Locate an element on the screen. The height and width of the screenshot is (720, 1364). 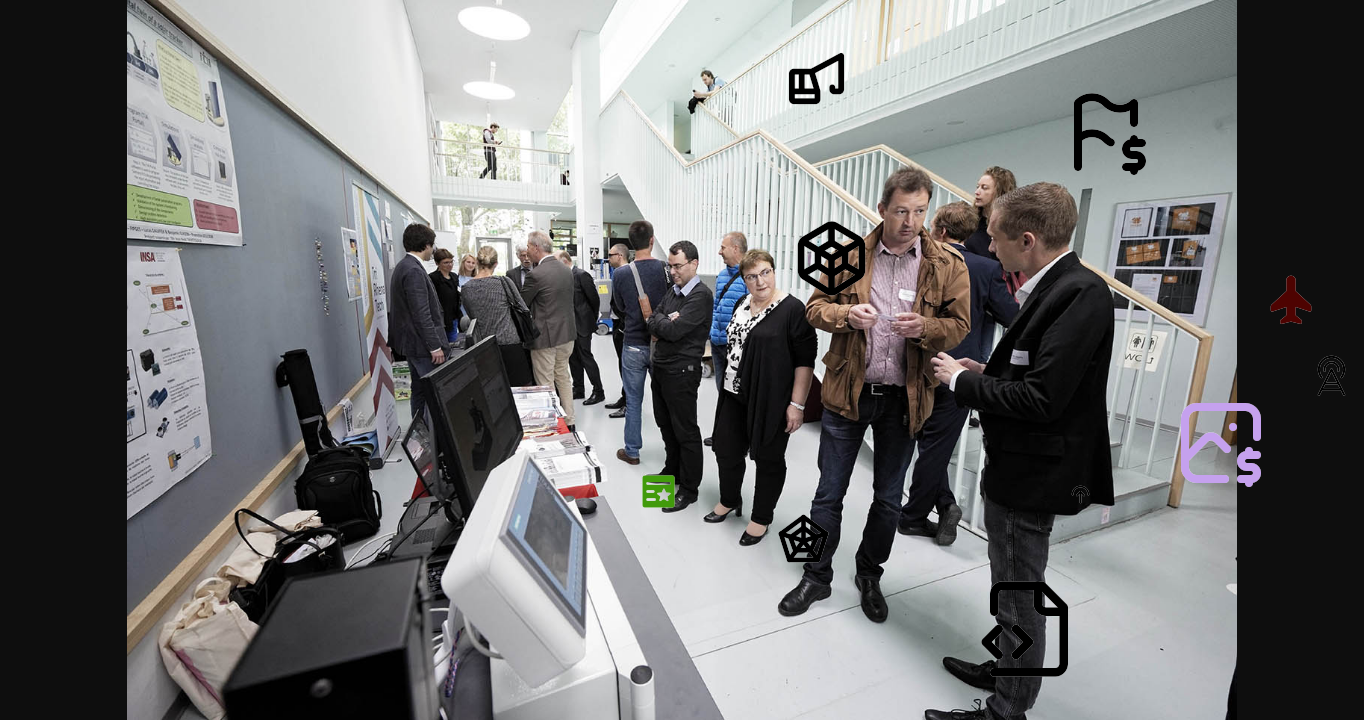
open NetBeans IDE is located at coordinates (831, 258).